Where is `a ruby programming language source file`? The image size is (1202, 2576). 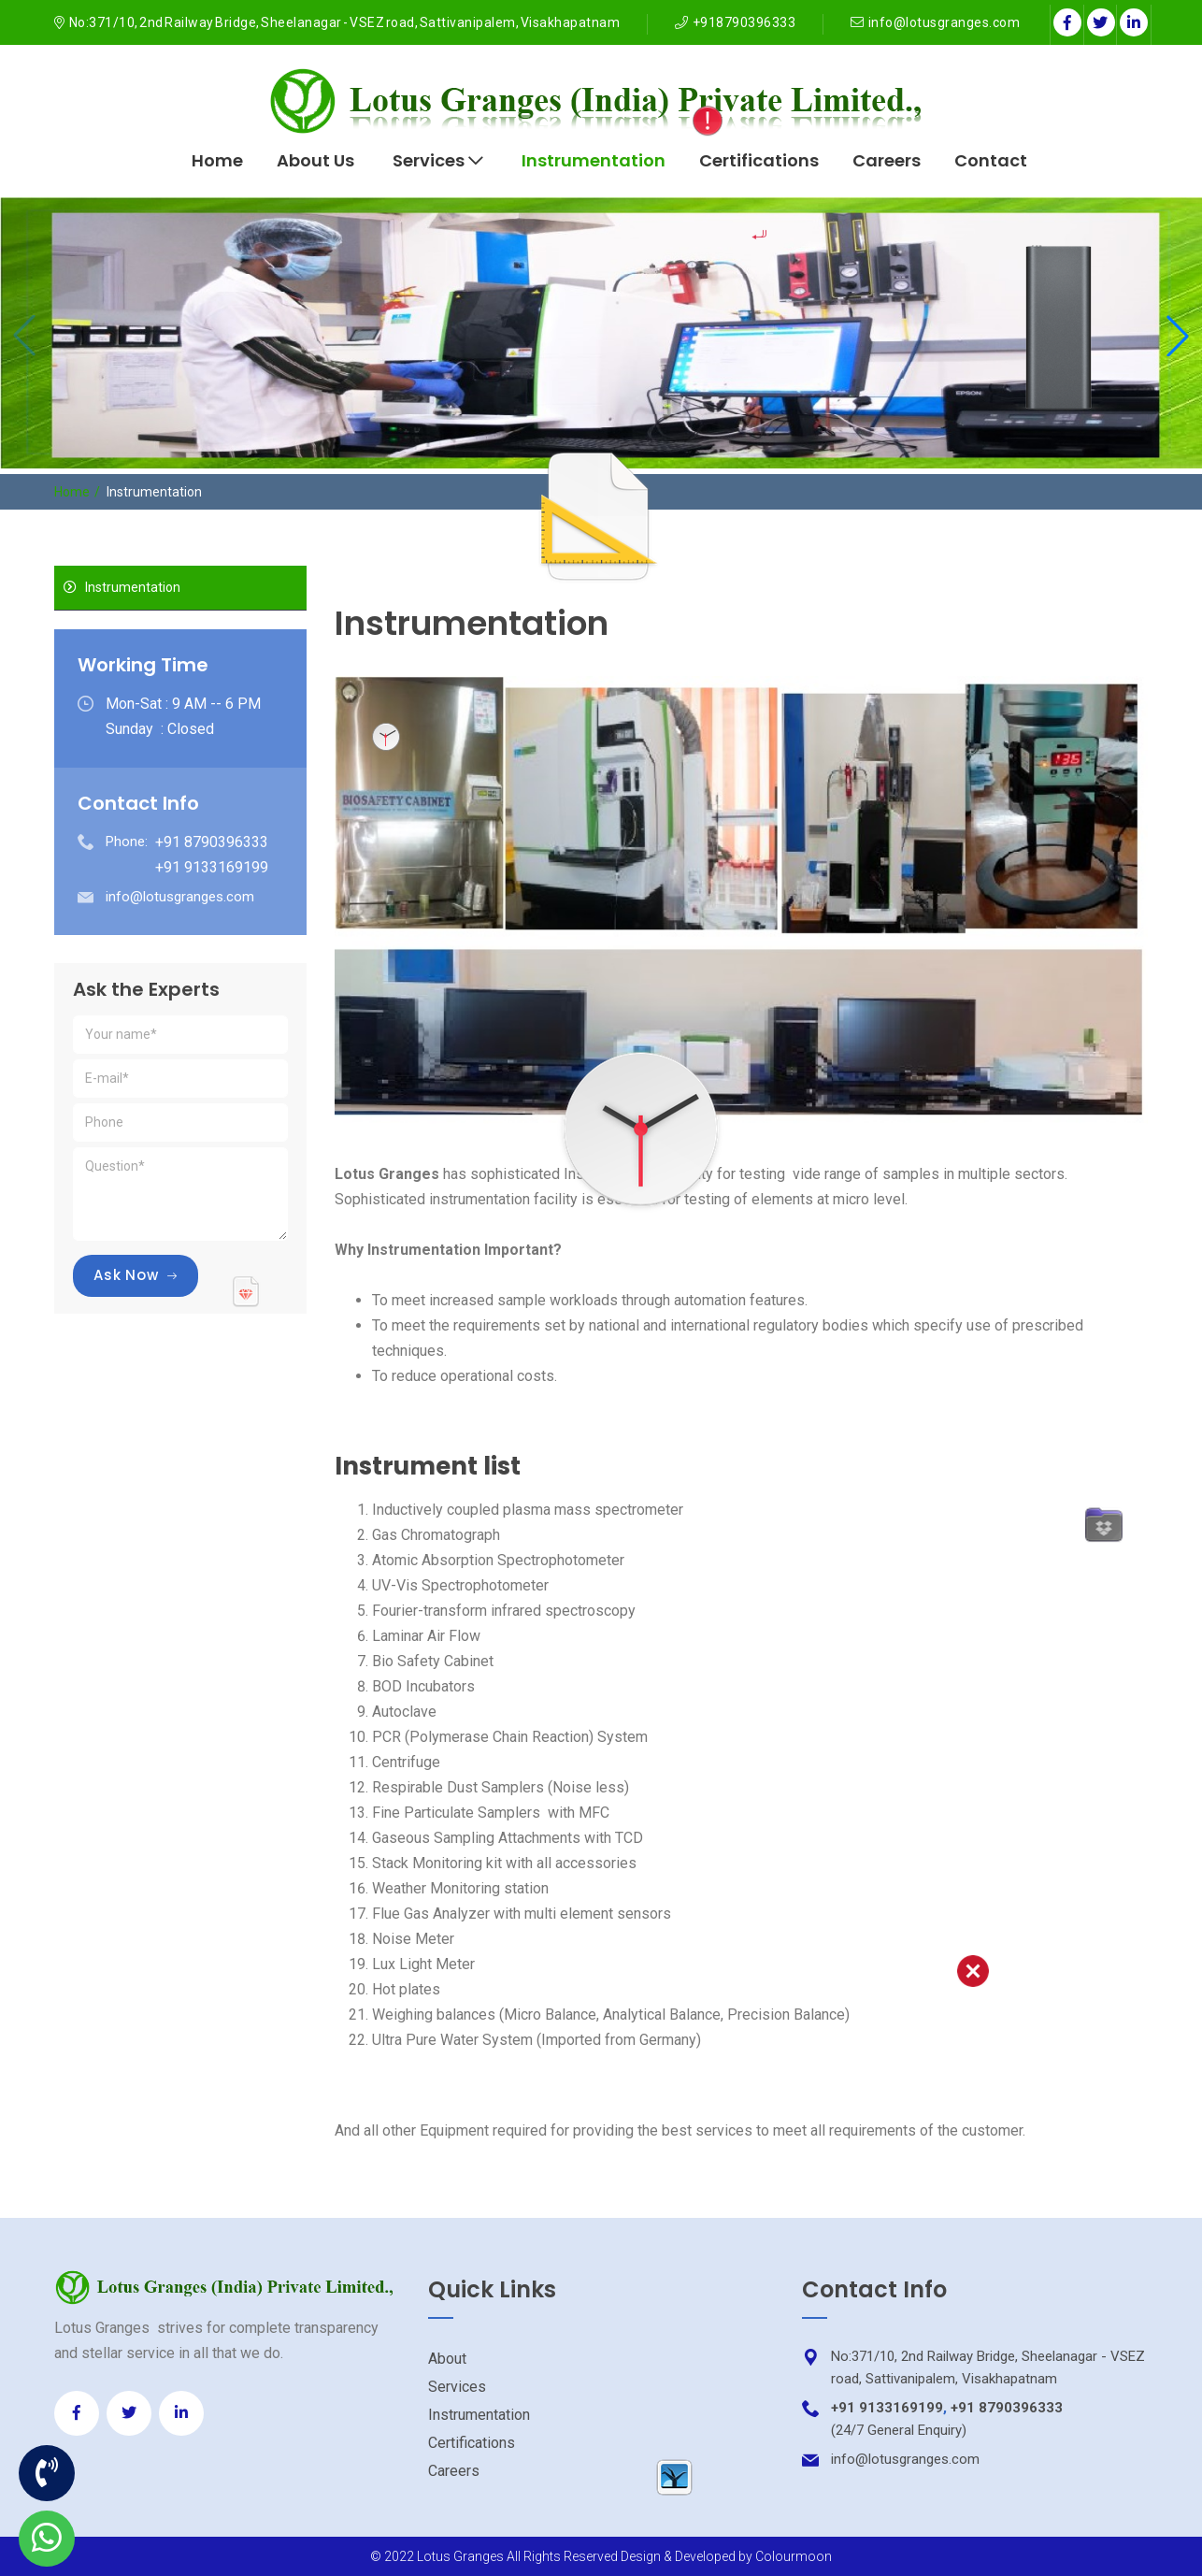 a ruby programming language source file is located at coordinates (246, 1291).